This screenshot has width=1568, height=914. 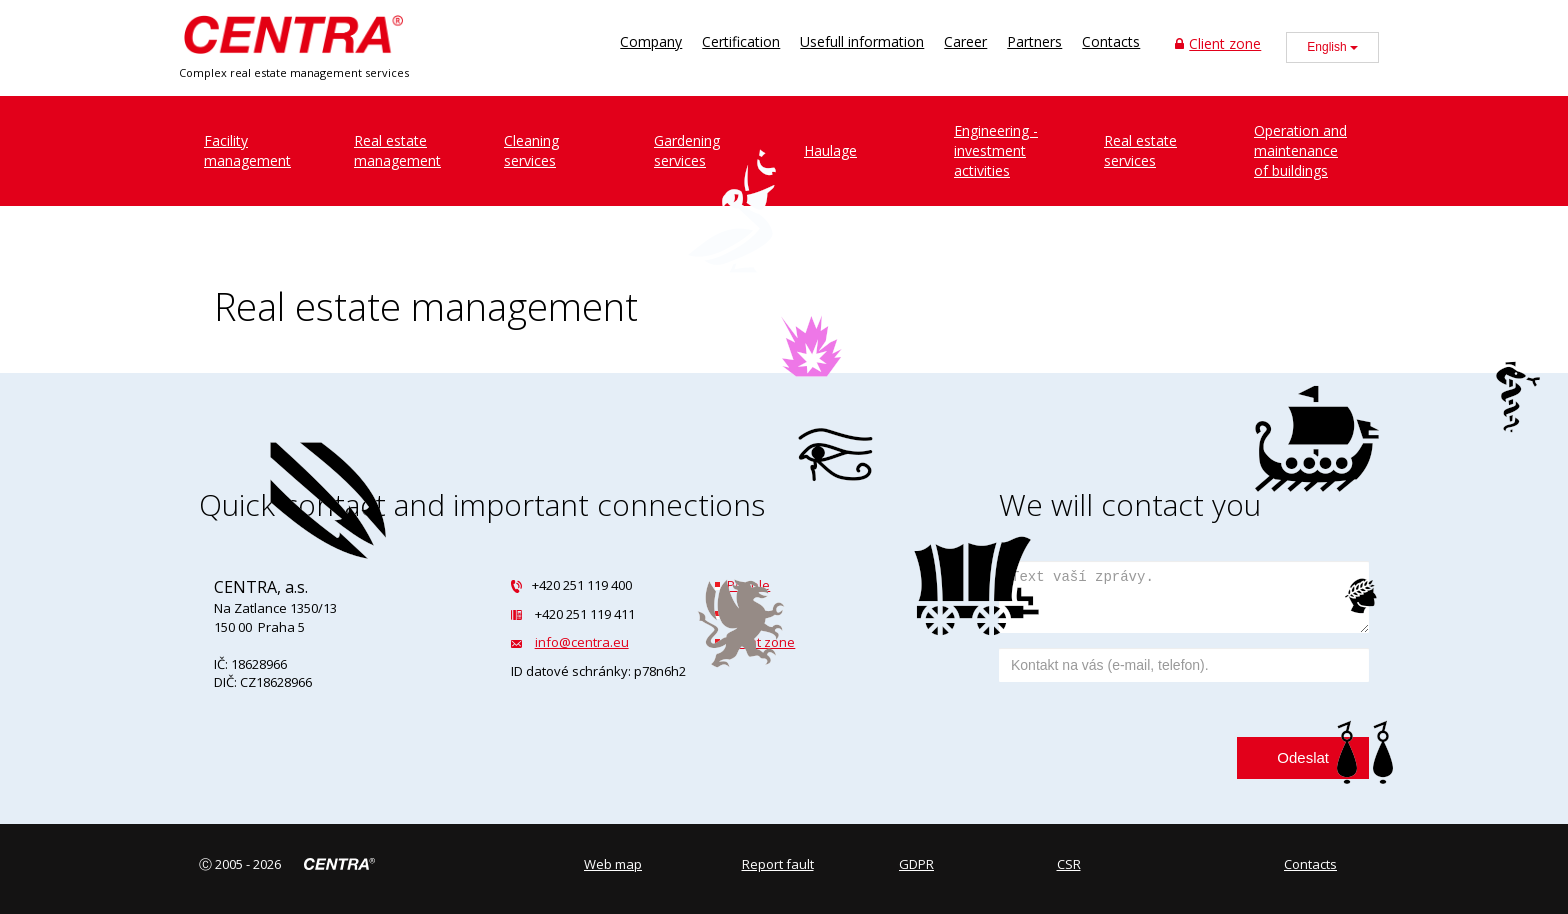 I want to click on fantasy game faction or guild emblem, so click(x=741, y=623).